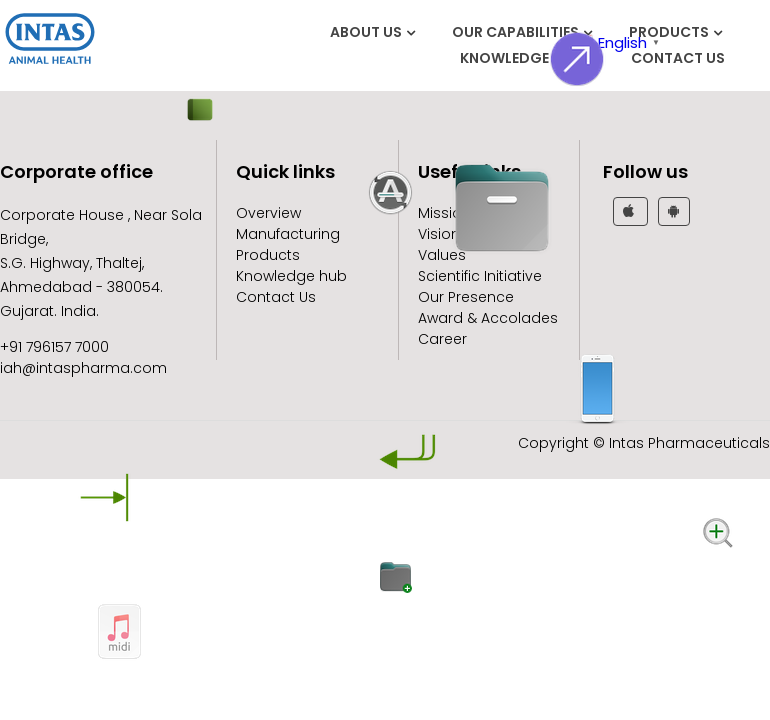 This screenshot has width=770, height=720. What do you see at coordinates (200, 109) in the screenshot?
I see `access your desktop folder` at bounding box center [200, 109].